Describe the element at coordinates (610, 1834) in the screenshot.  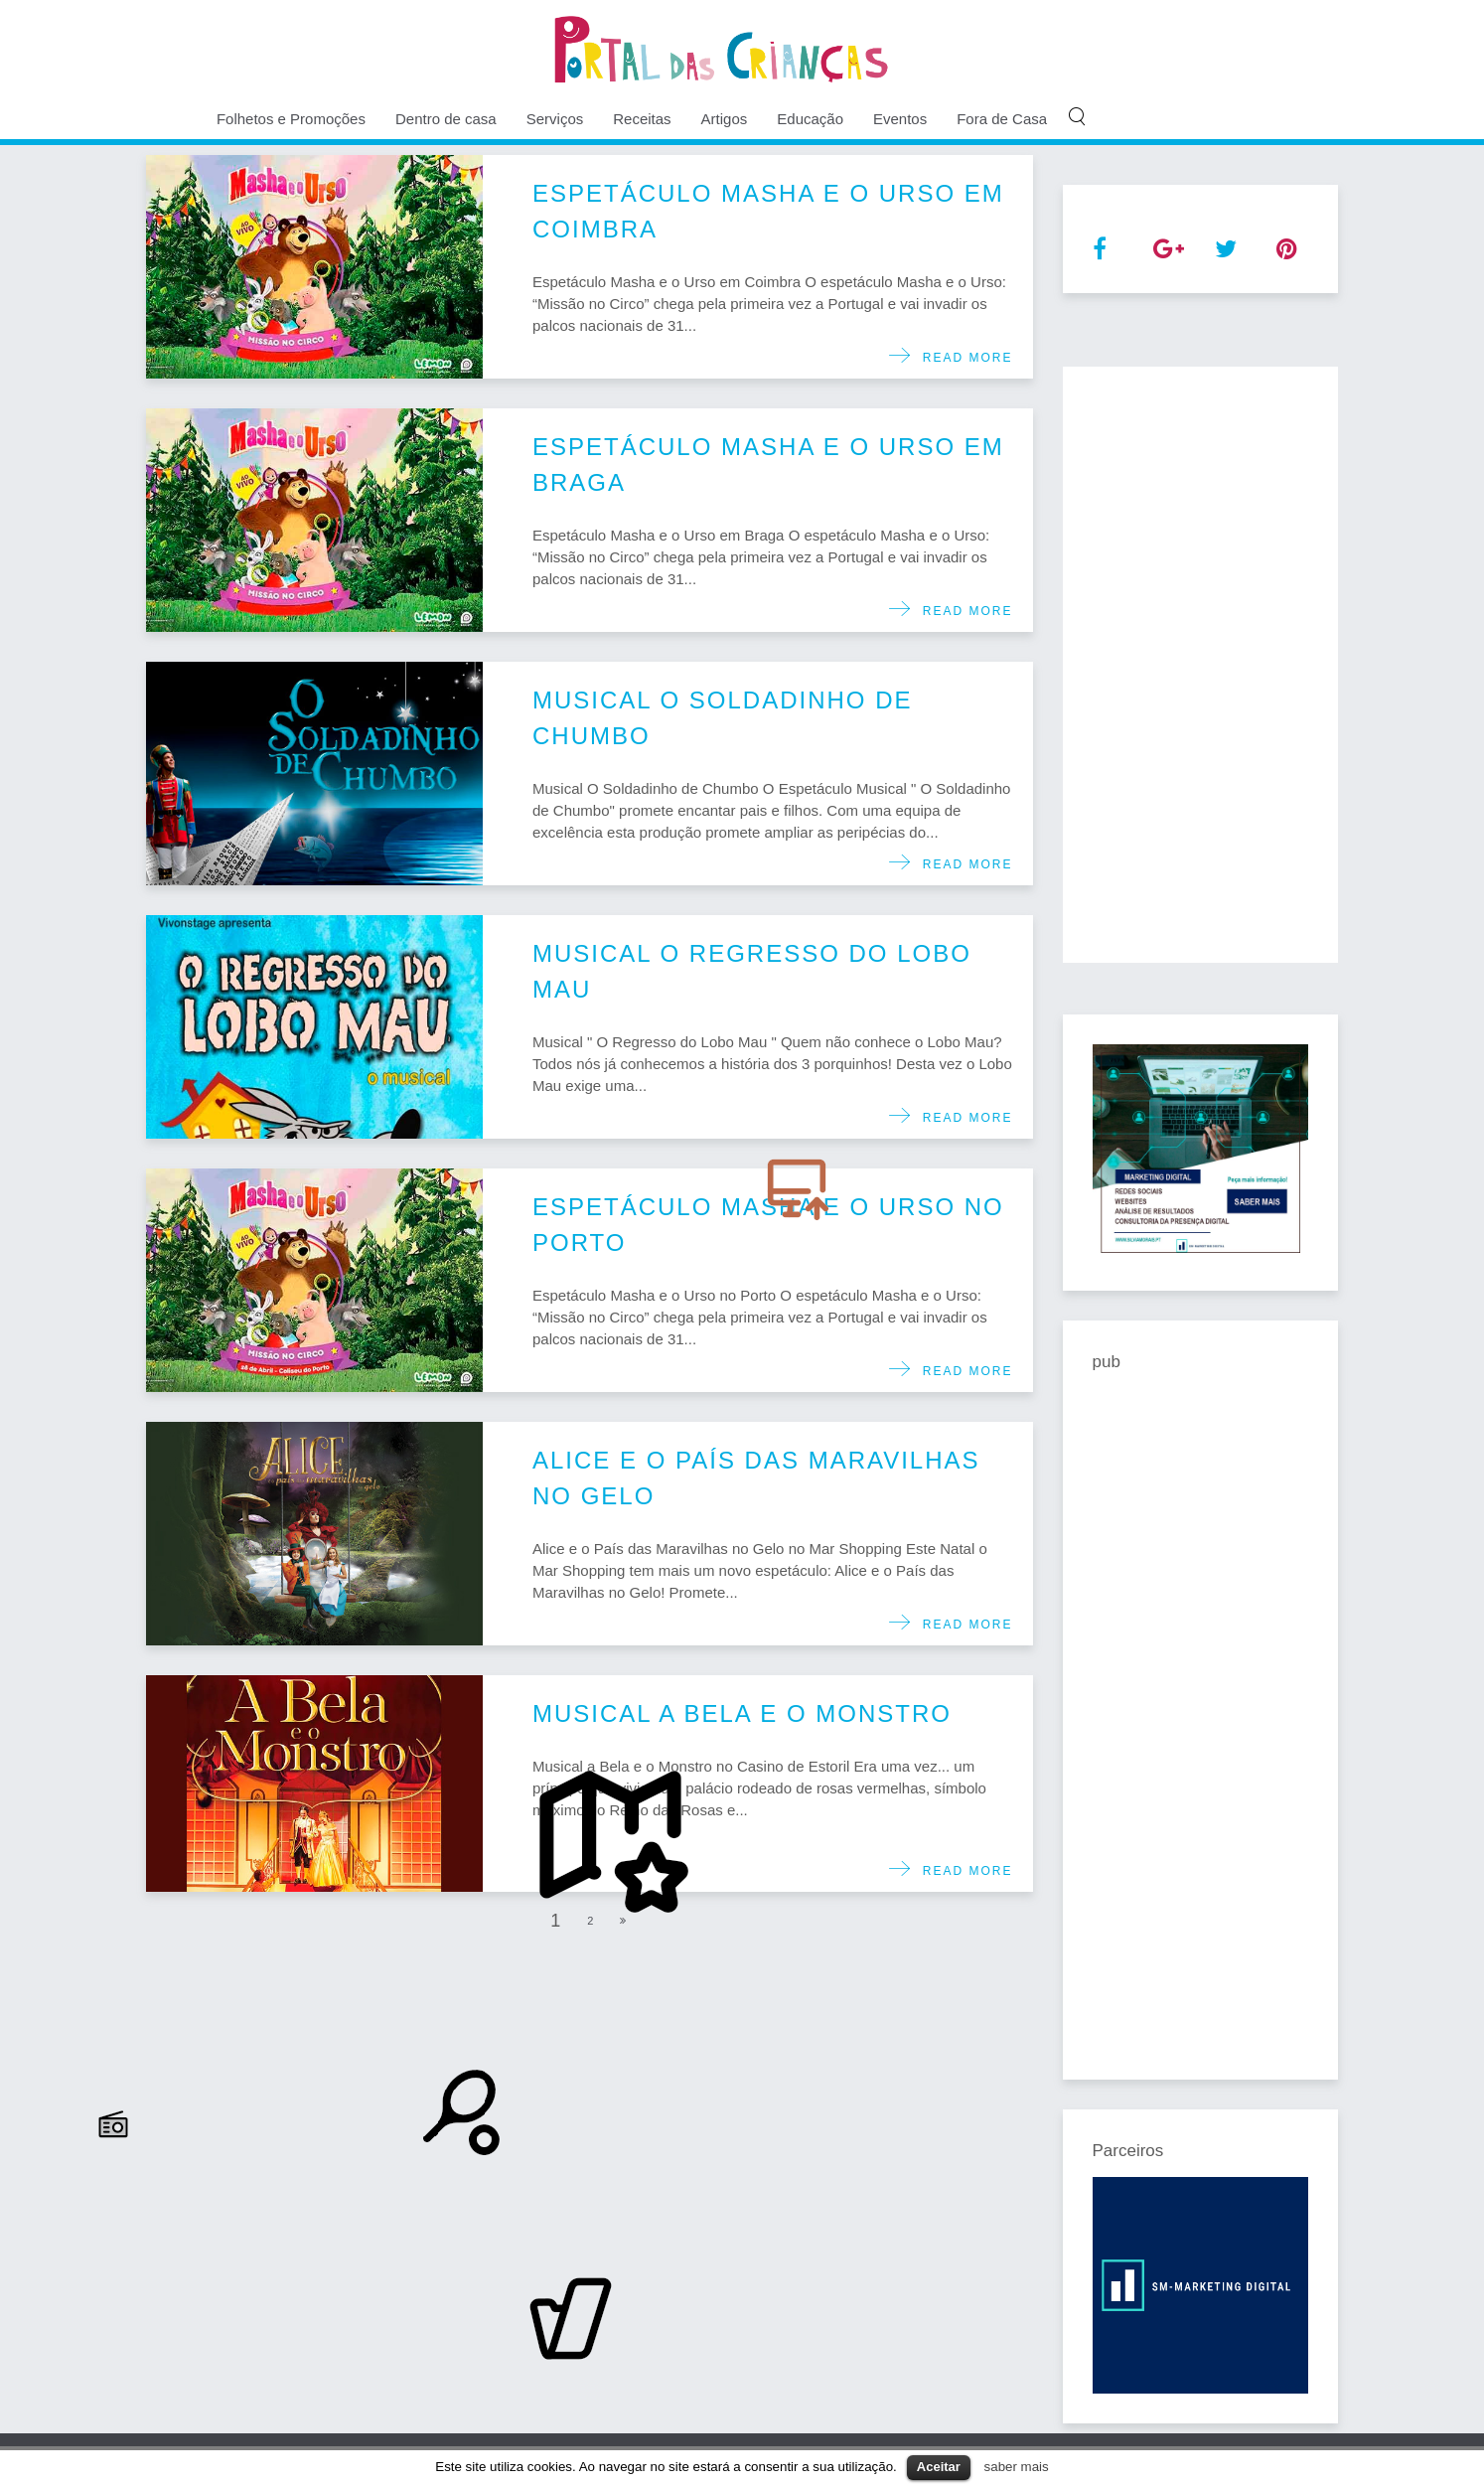
I see `view favorite locations on map` at that location.